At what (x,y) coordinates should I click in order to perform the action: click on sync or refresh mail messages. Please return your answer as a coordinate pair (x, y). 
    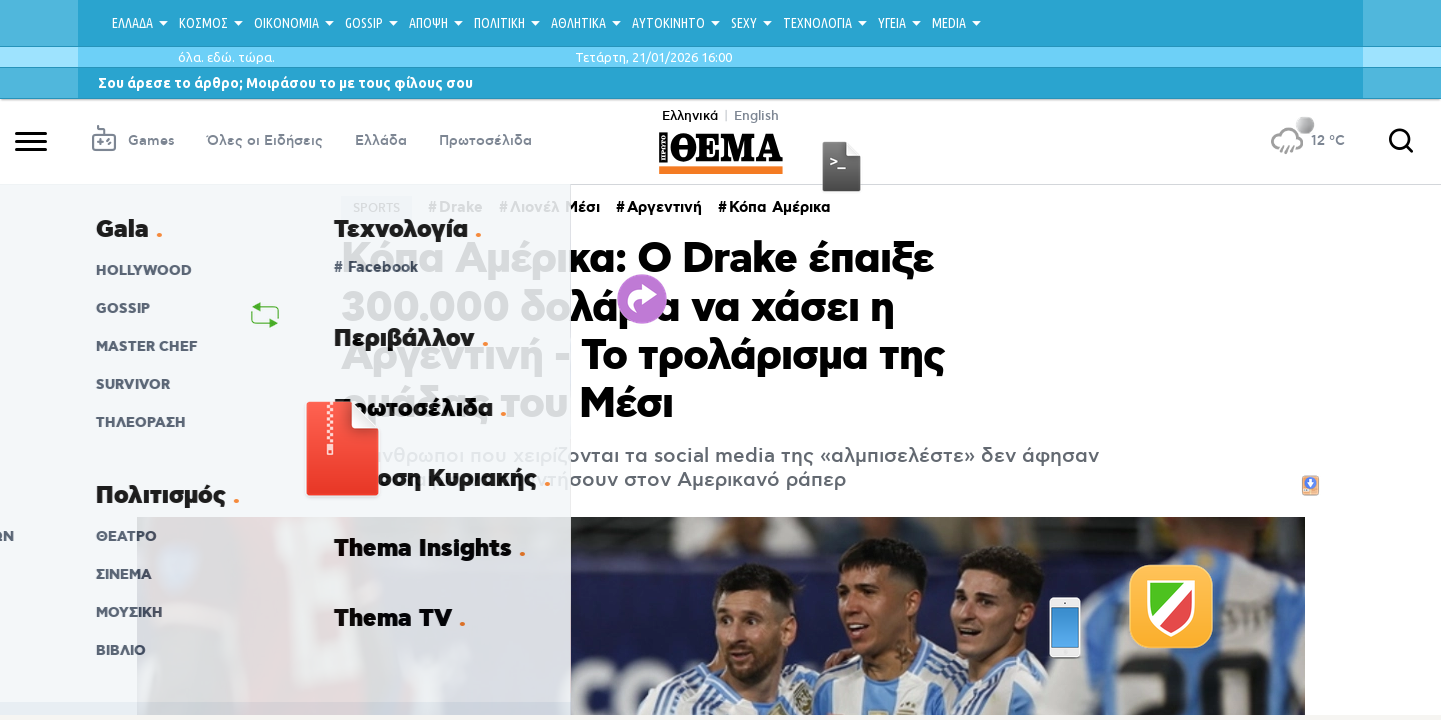
    Looking at the image, I should click on (265, 315).